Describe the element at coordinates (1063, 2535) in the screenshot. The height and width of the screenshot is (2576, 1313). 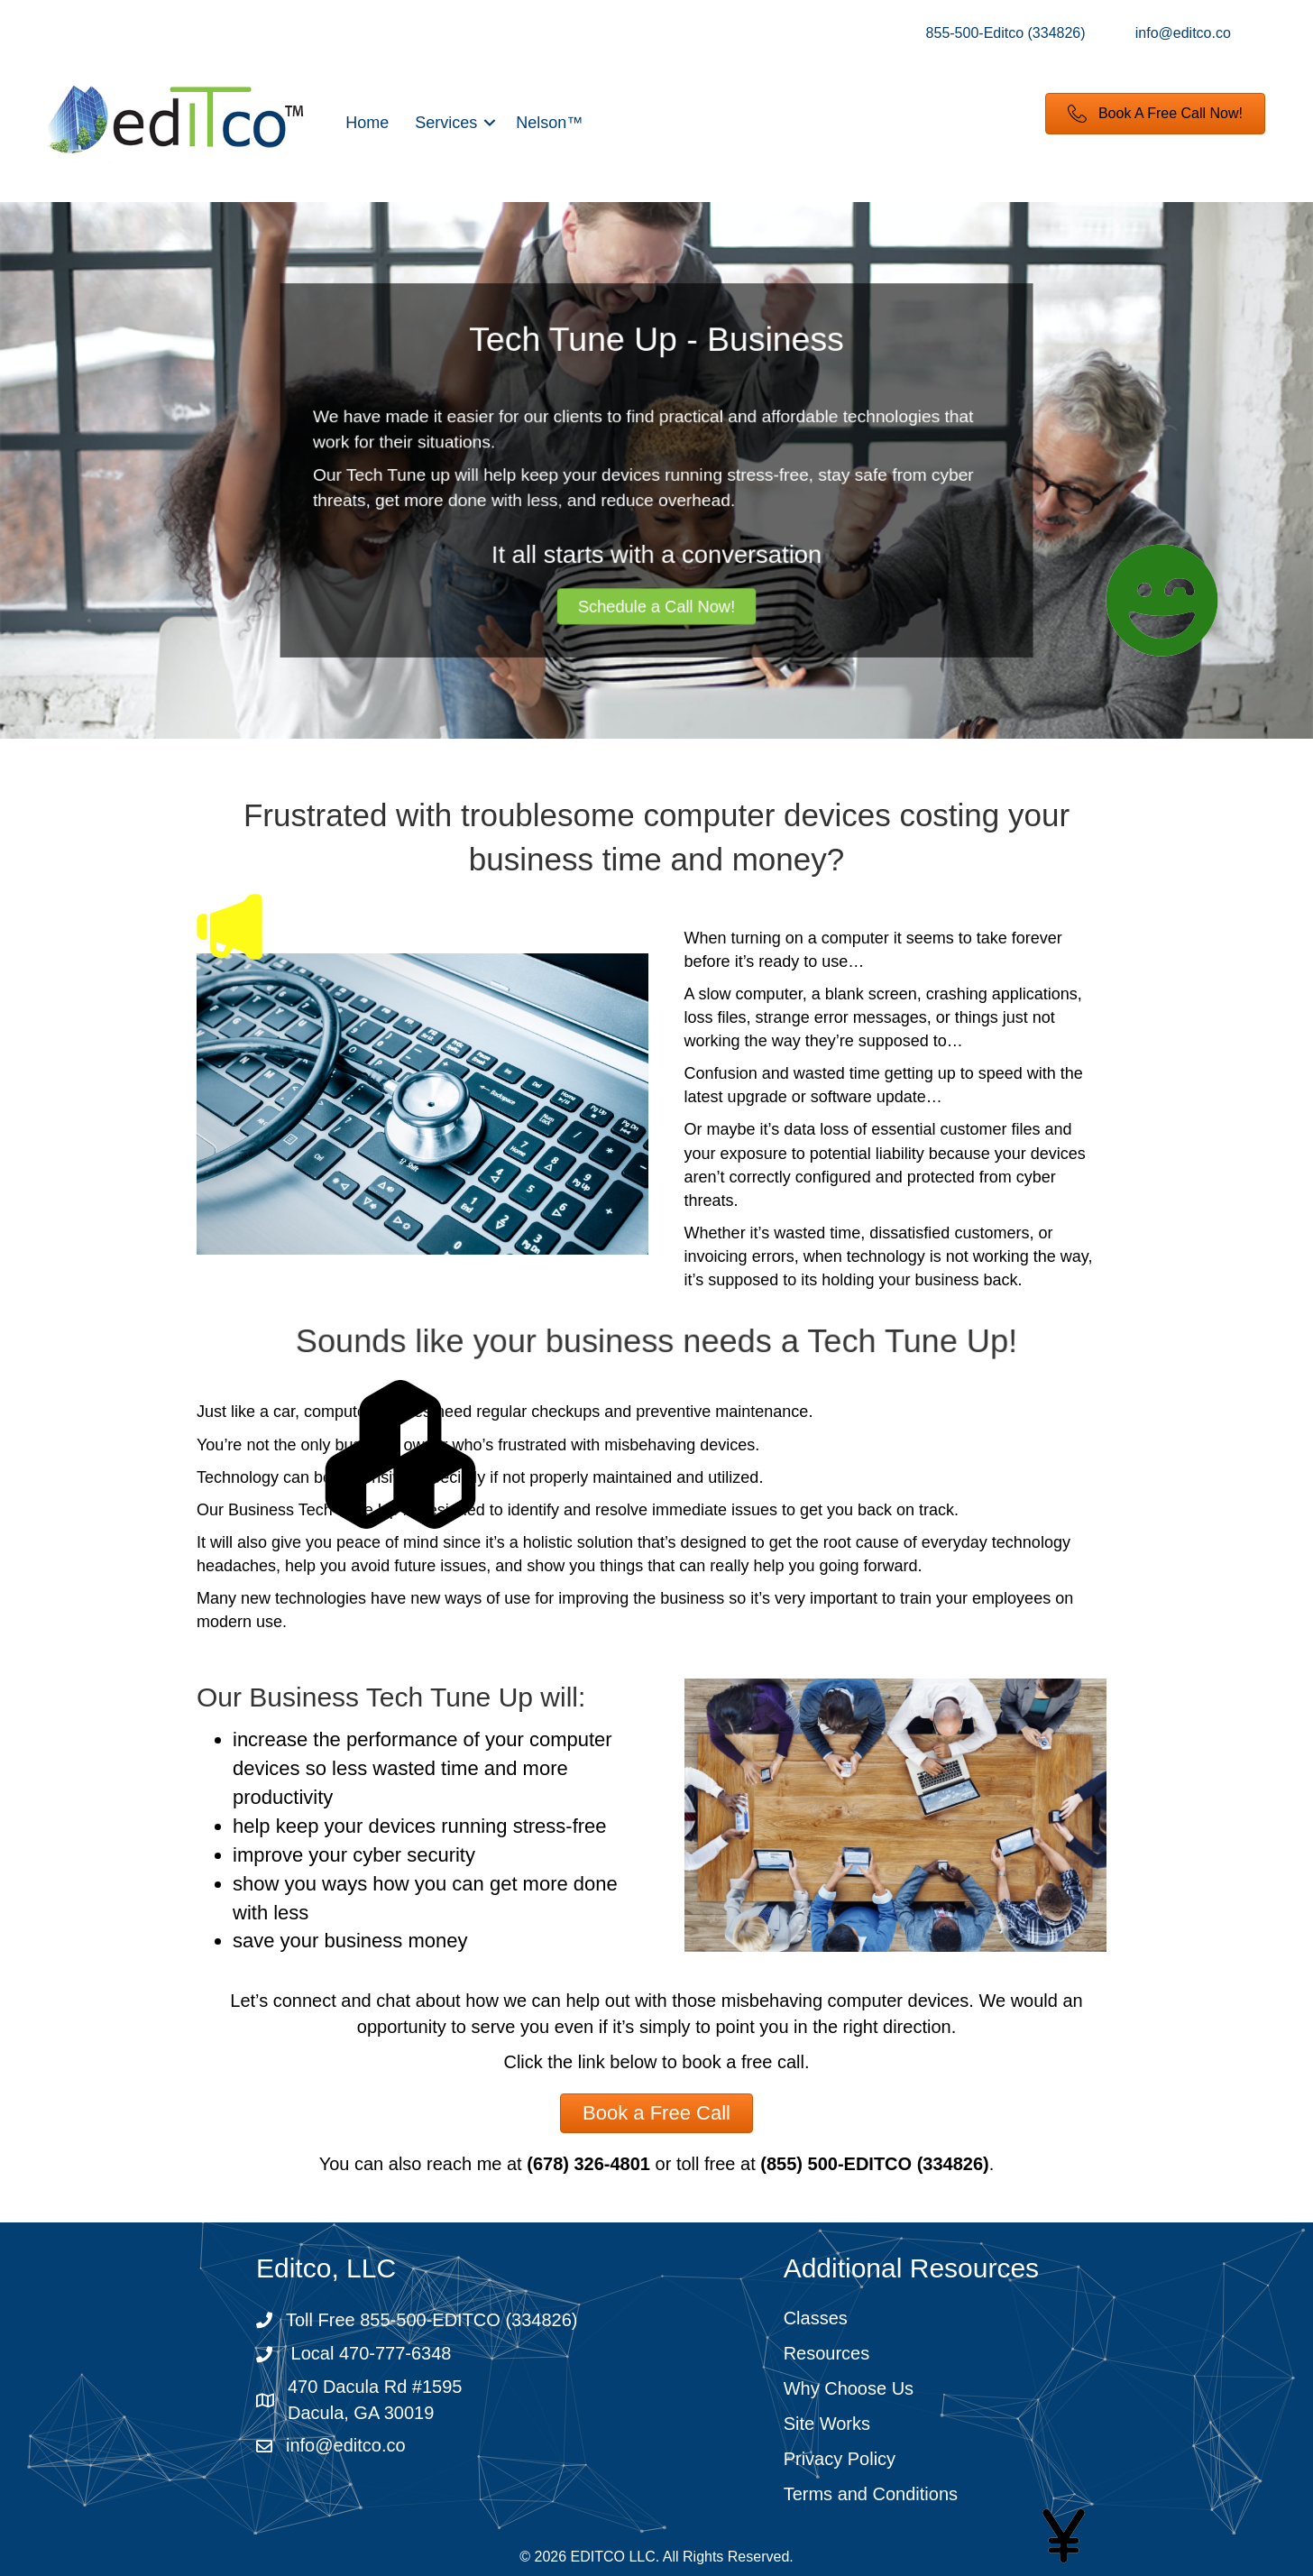
I see `indicates price or payment in Chinese yuan (renminbi)` at that location.